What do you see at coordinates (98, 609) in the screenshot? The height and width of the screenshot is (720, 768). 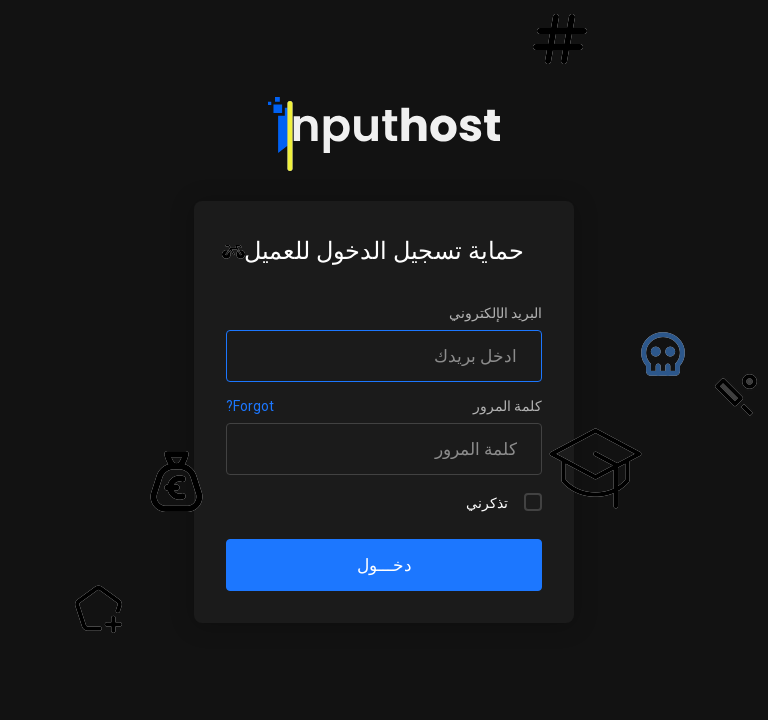 I see `add a new shape or polygon element` at bounding box center [98, 609].